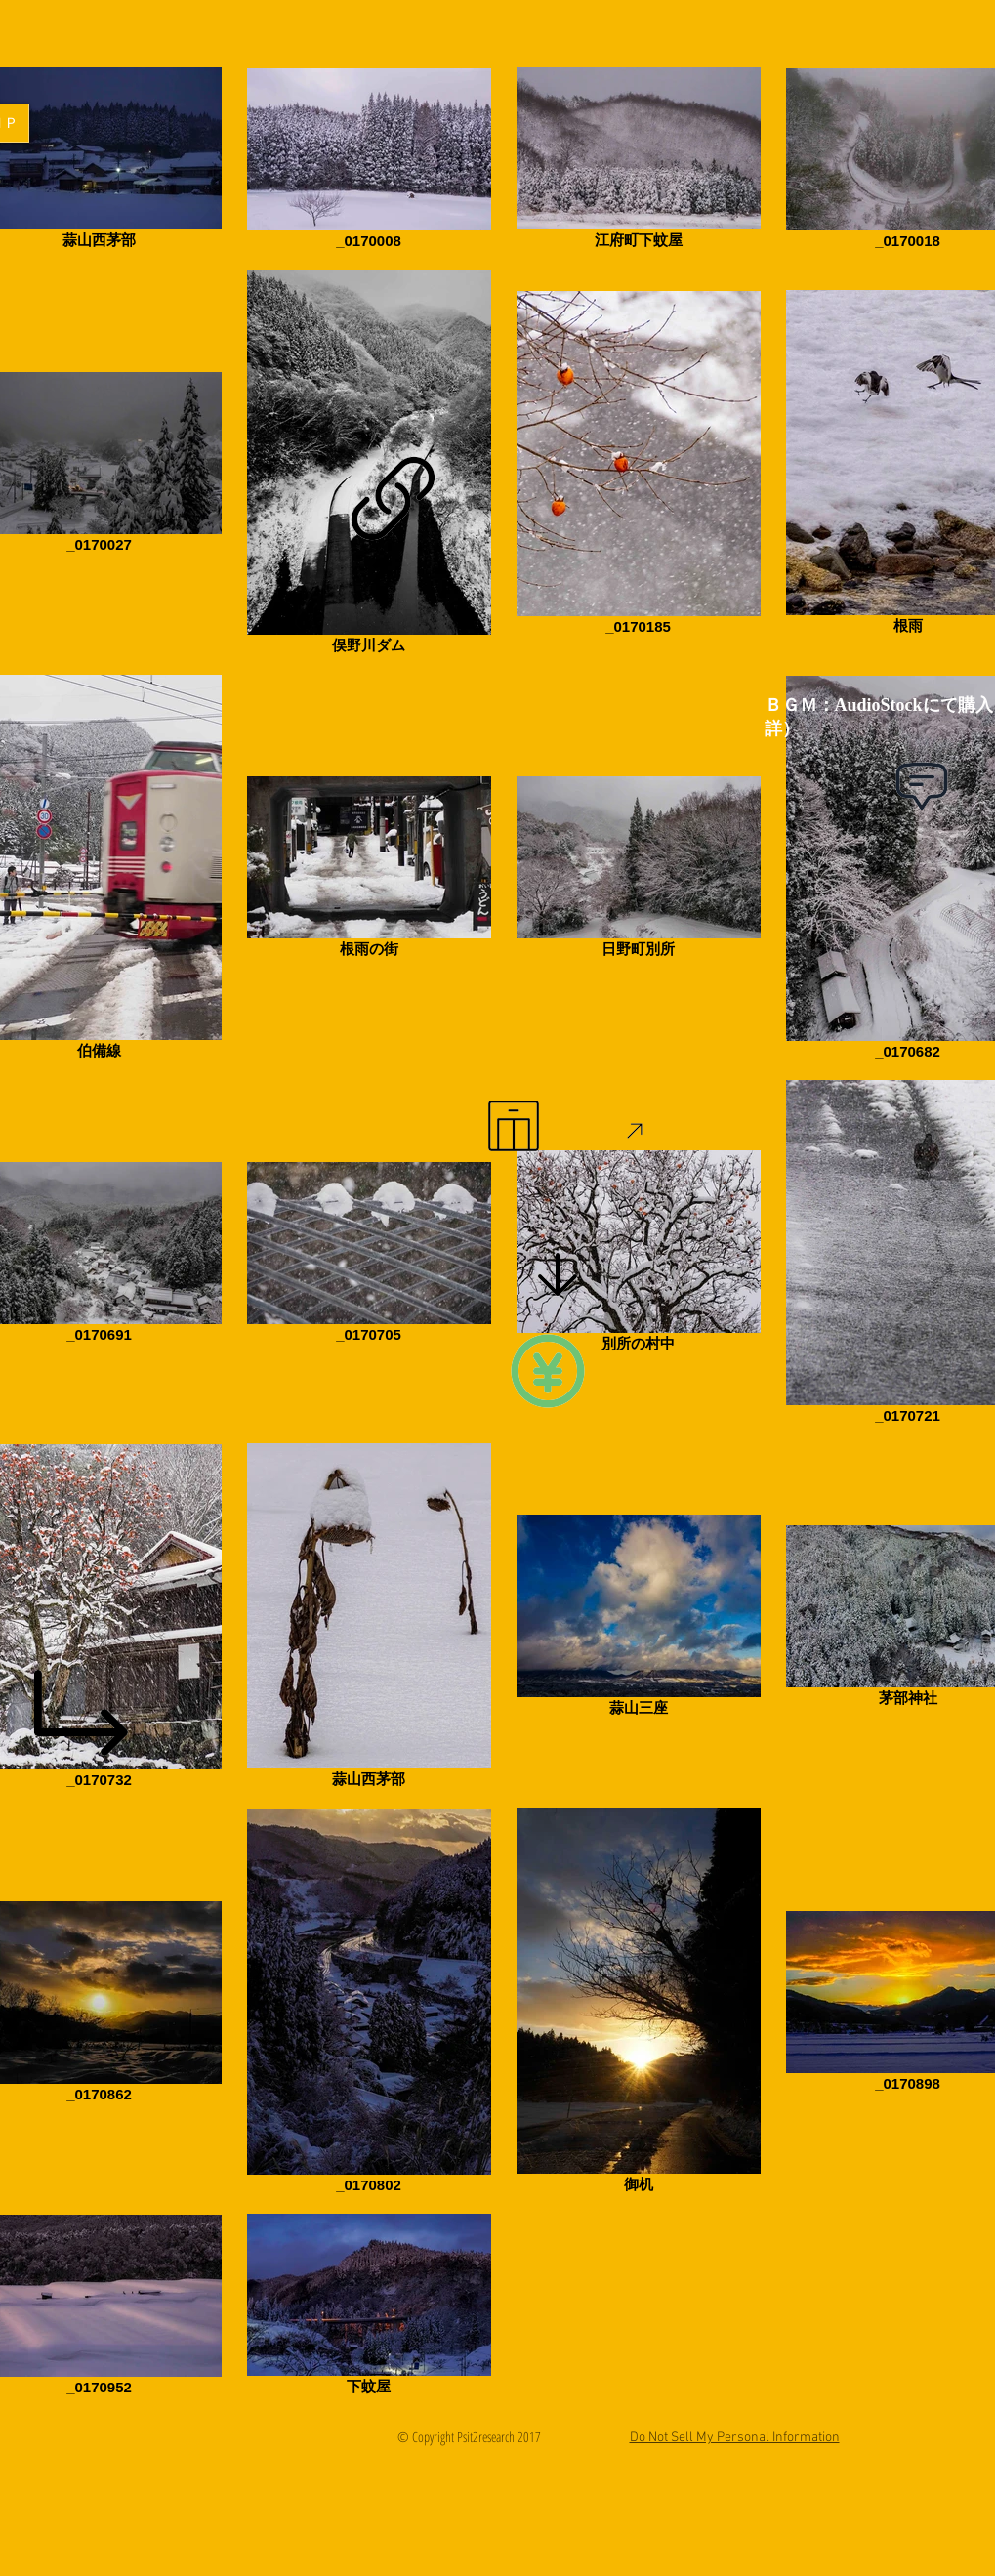 This screenshot has width=995, height=2576. Describe the element at coordinates (635, 1131) in the screenshot. I see `open link in new tab or window` at that location.